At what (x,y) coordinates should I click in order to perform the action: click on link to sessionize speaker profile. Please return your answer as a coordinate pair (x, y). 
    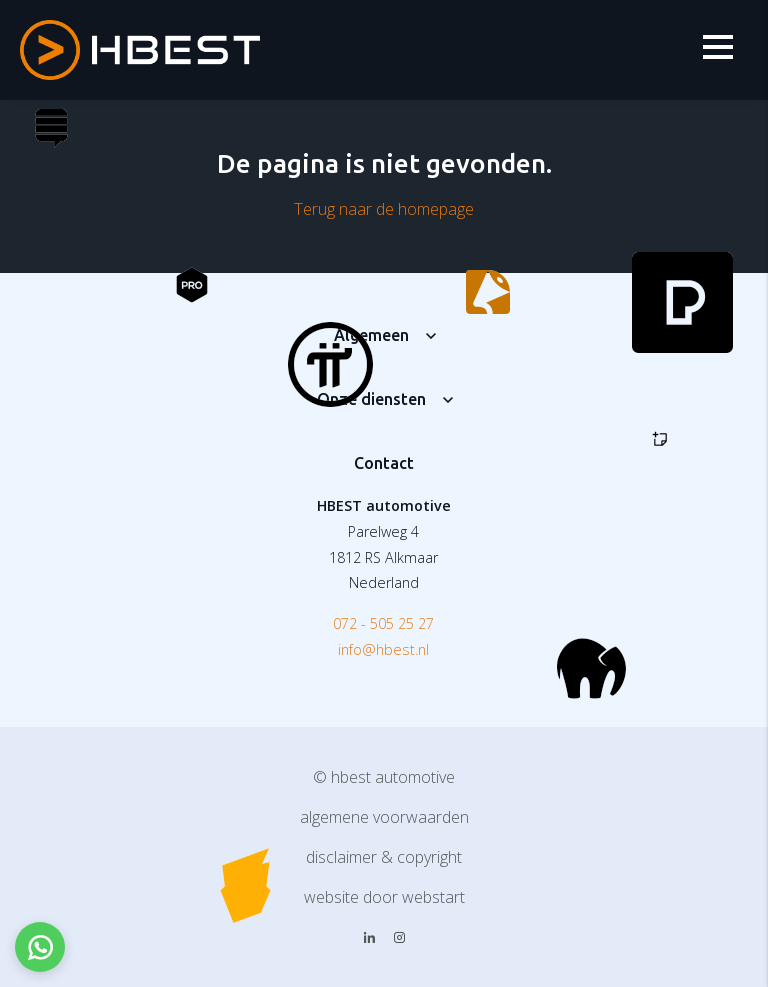
    Looking at the image, I should click on (488, 292).